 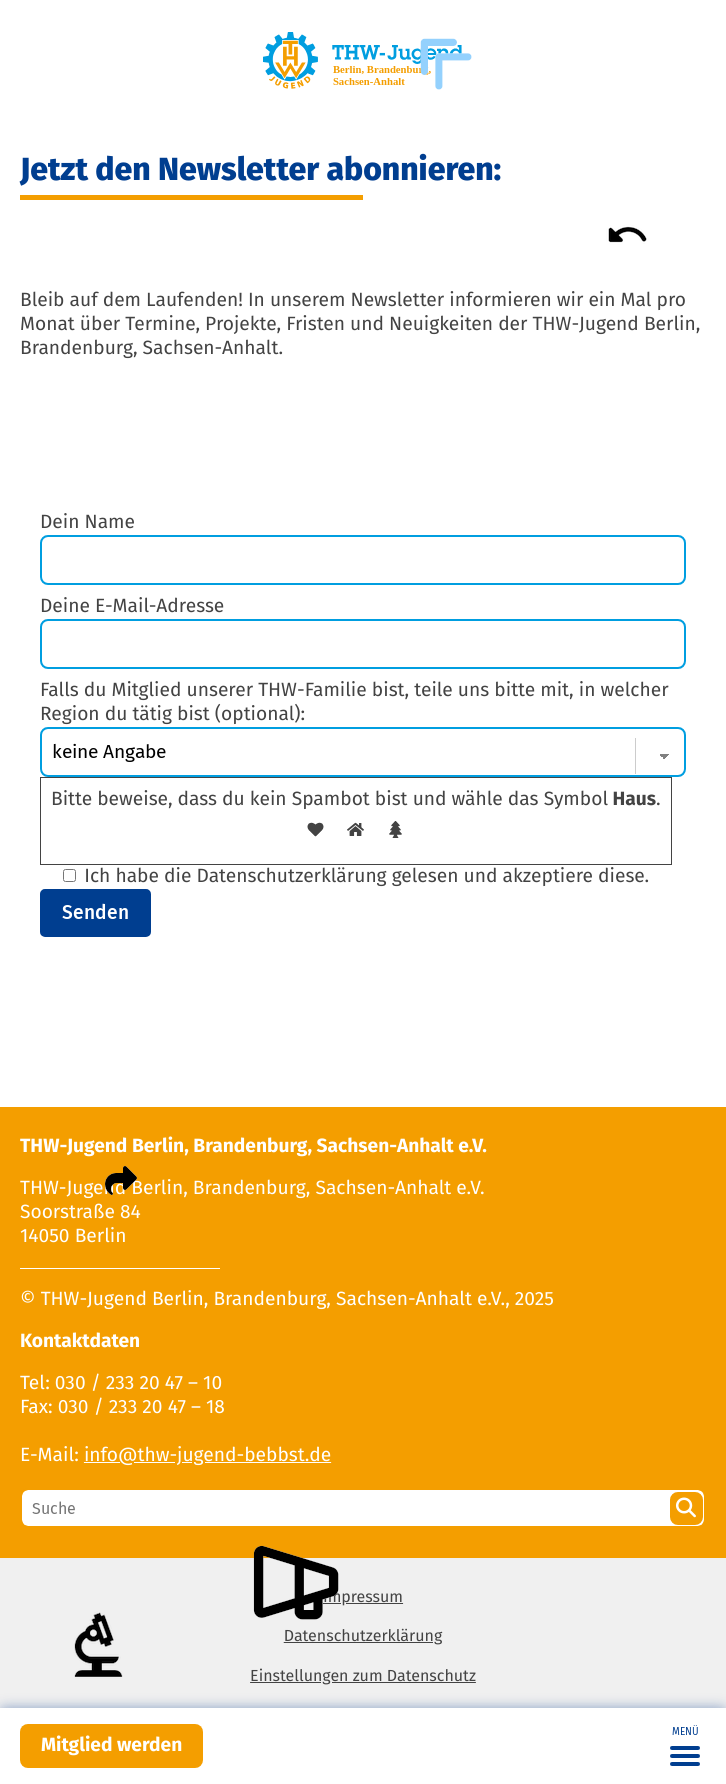 What do you see at coordinates (293, 1585) in the screenshot?
I see `make an announcement or broadcast` at bounding box center [293, 1585].